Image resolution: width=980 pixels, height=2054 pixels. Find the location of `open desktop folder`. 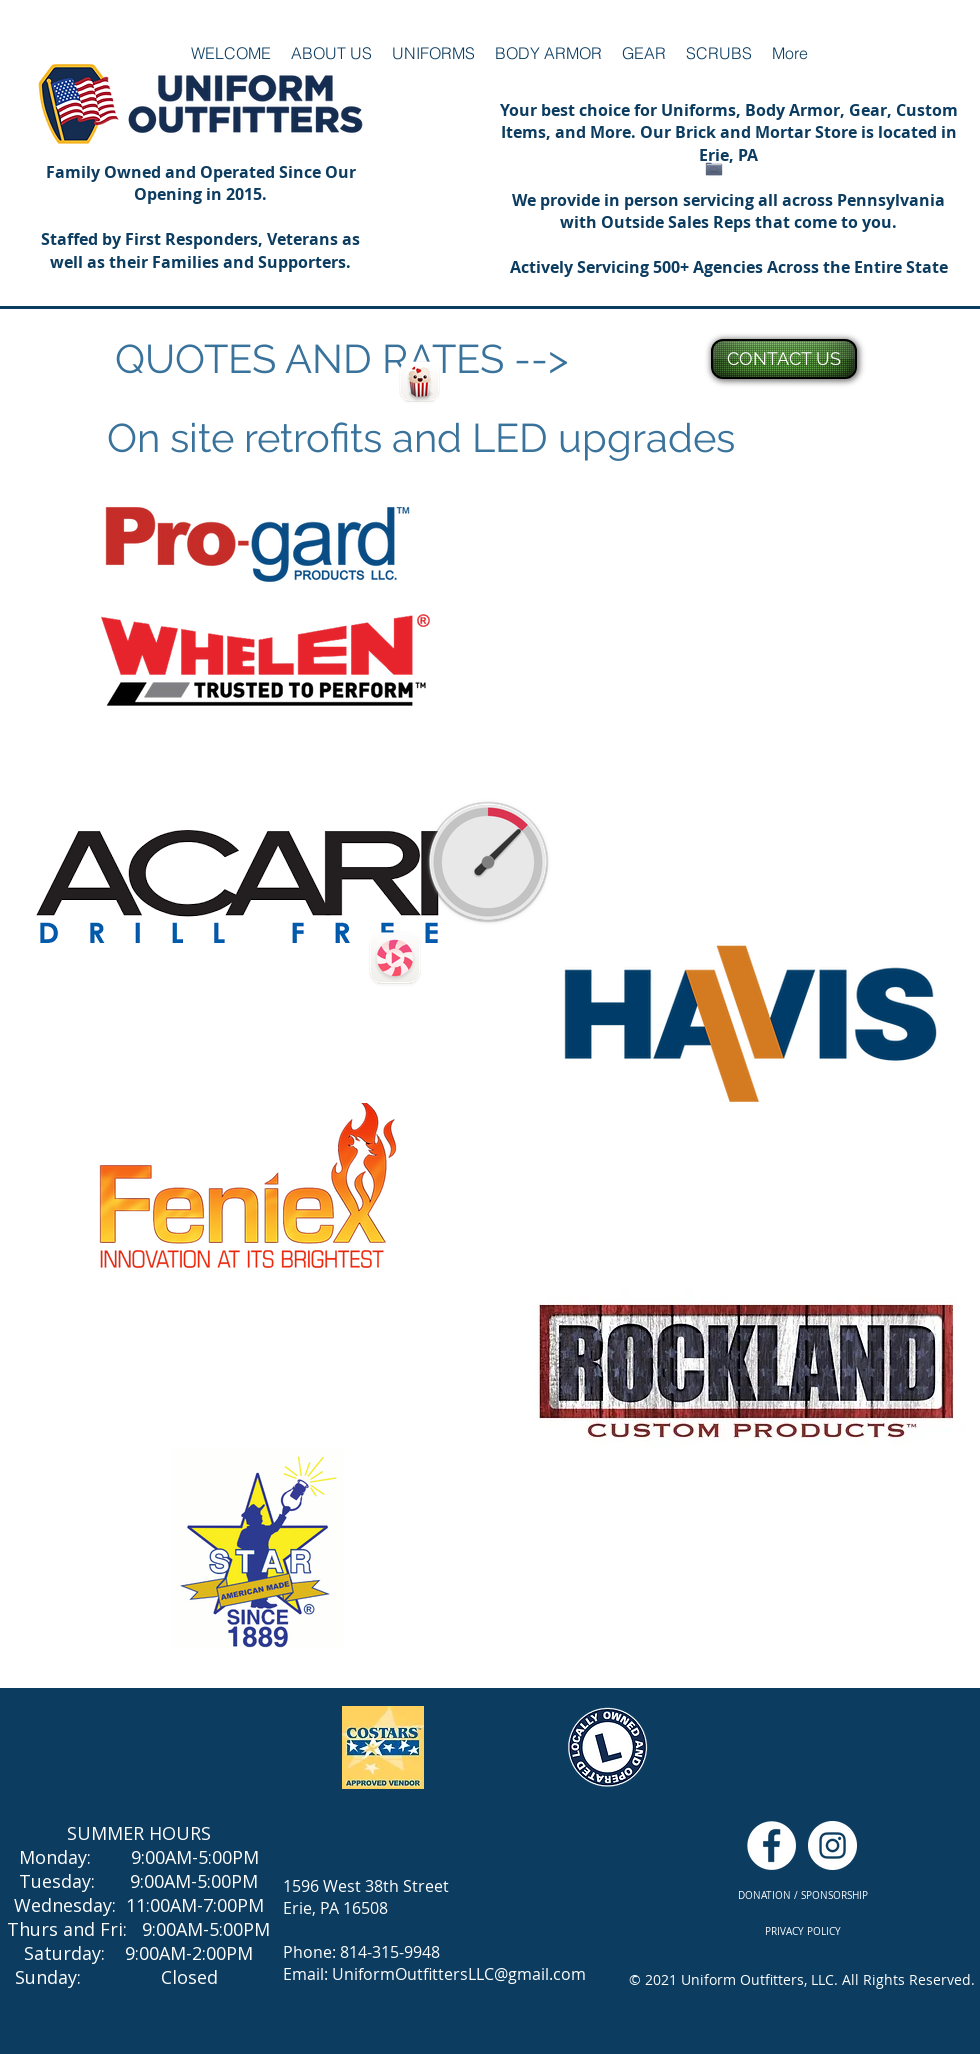

open desktop folder is located at coordinates (714, 169).